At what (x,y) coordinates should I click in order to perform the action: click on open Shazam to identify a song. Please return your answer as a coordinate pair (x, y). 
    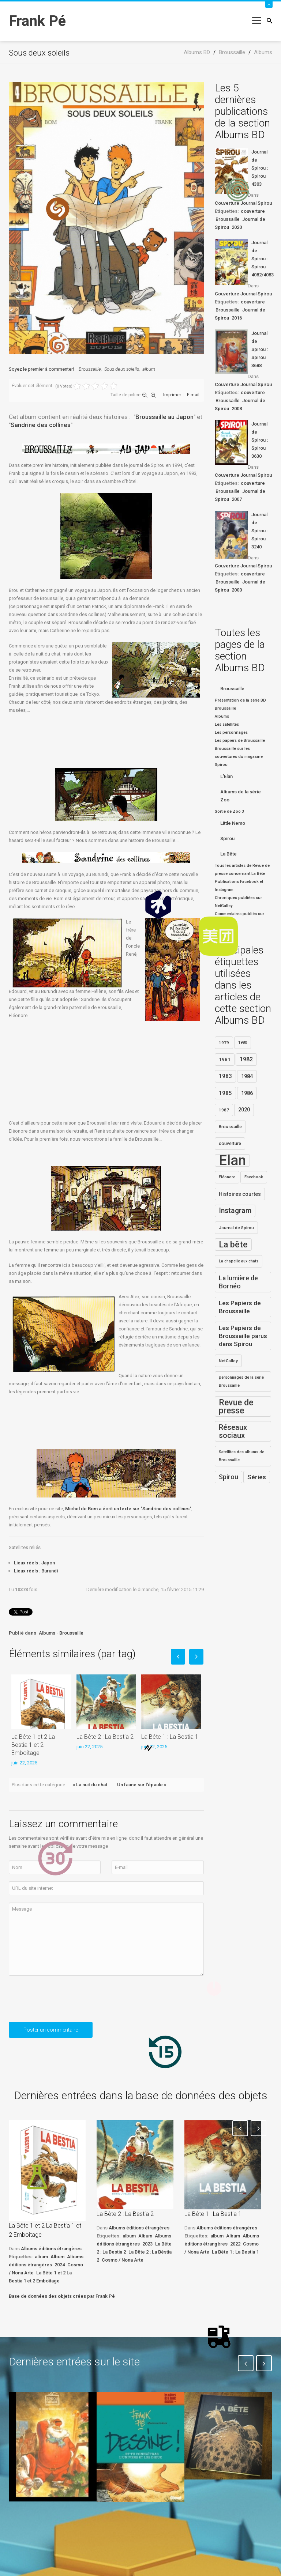
    Looking at the image, I should click on (57, 209).